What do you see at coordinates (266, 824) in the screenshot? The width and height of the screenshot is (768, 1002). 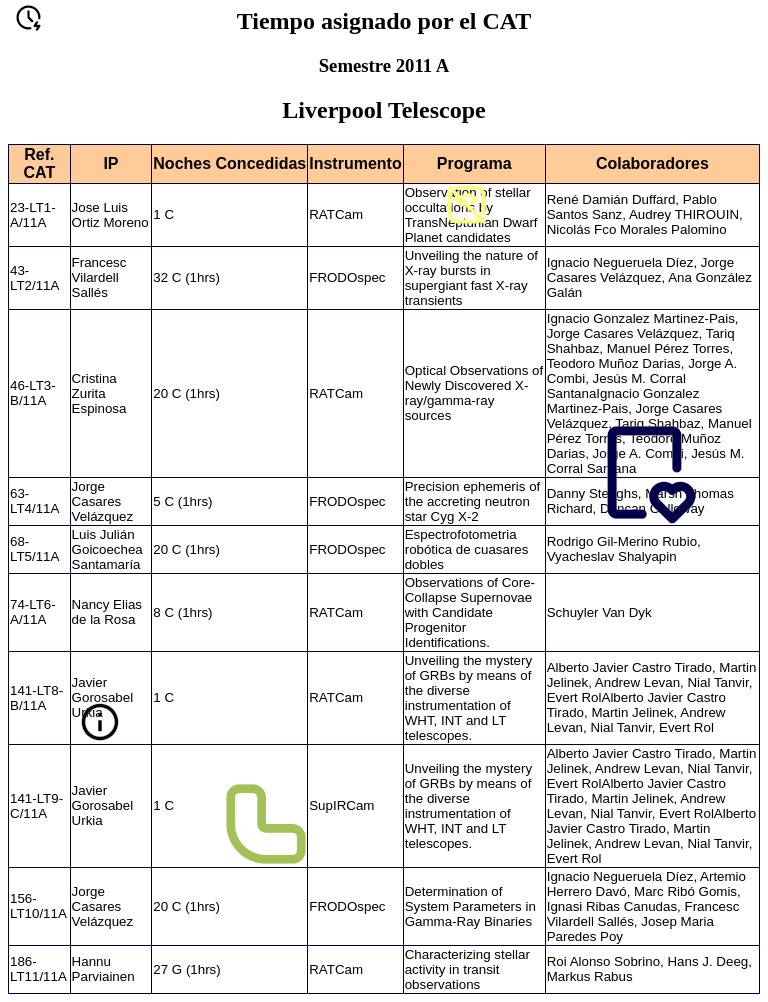 I see `join or merge elements with rounded corners` at bounding box center [266, 824].